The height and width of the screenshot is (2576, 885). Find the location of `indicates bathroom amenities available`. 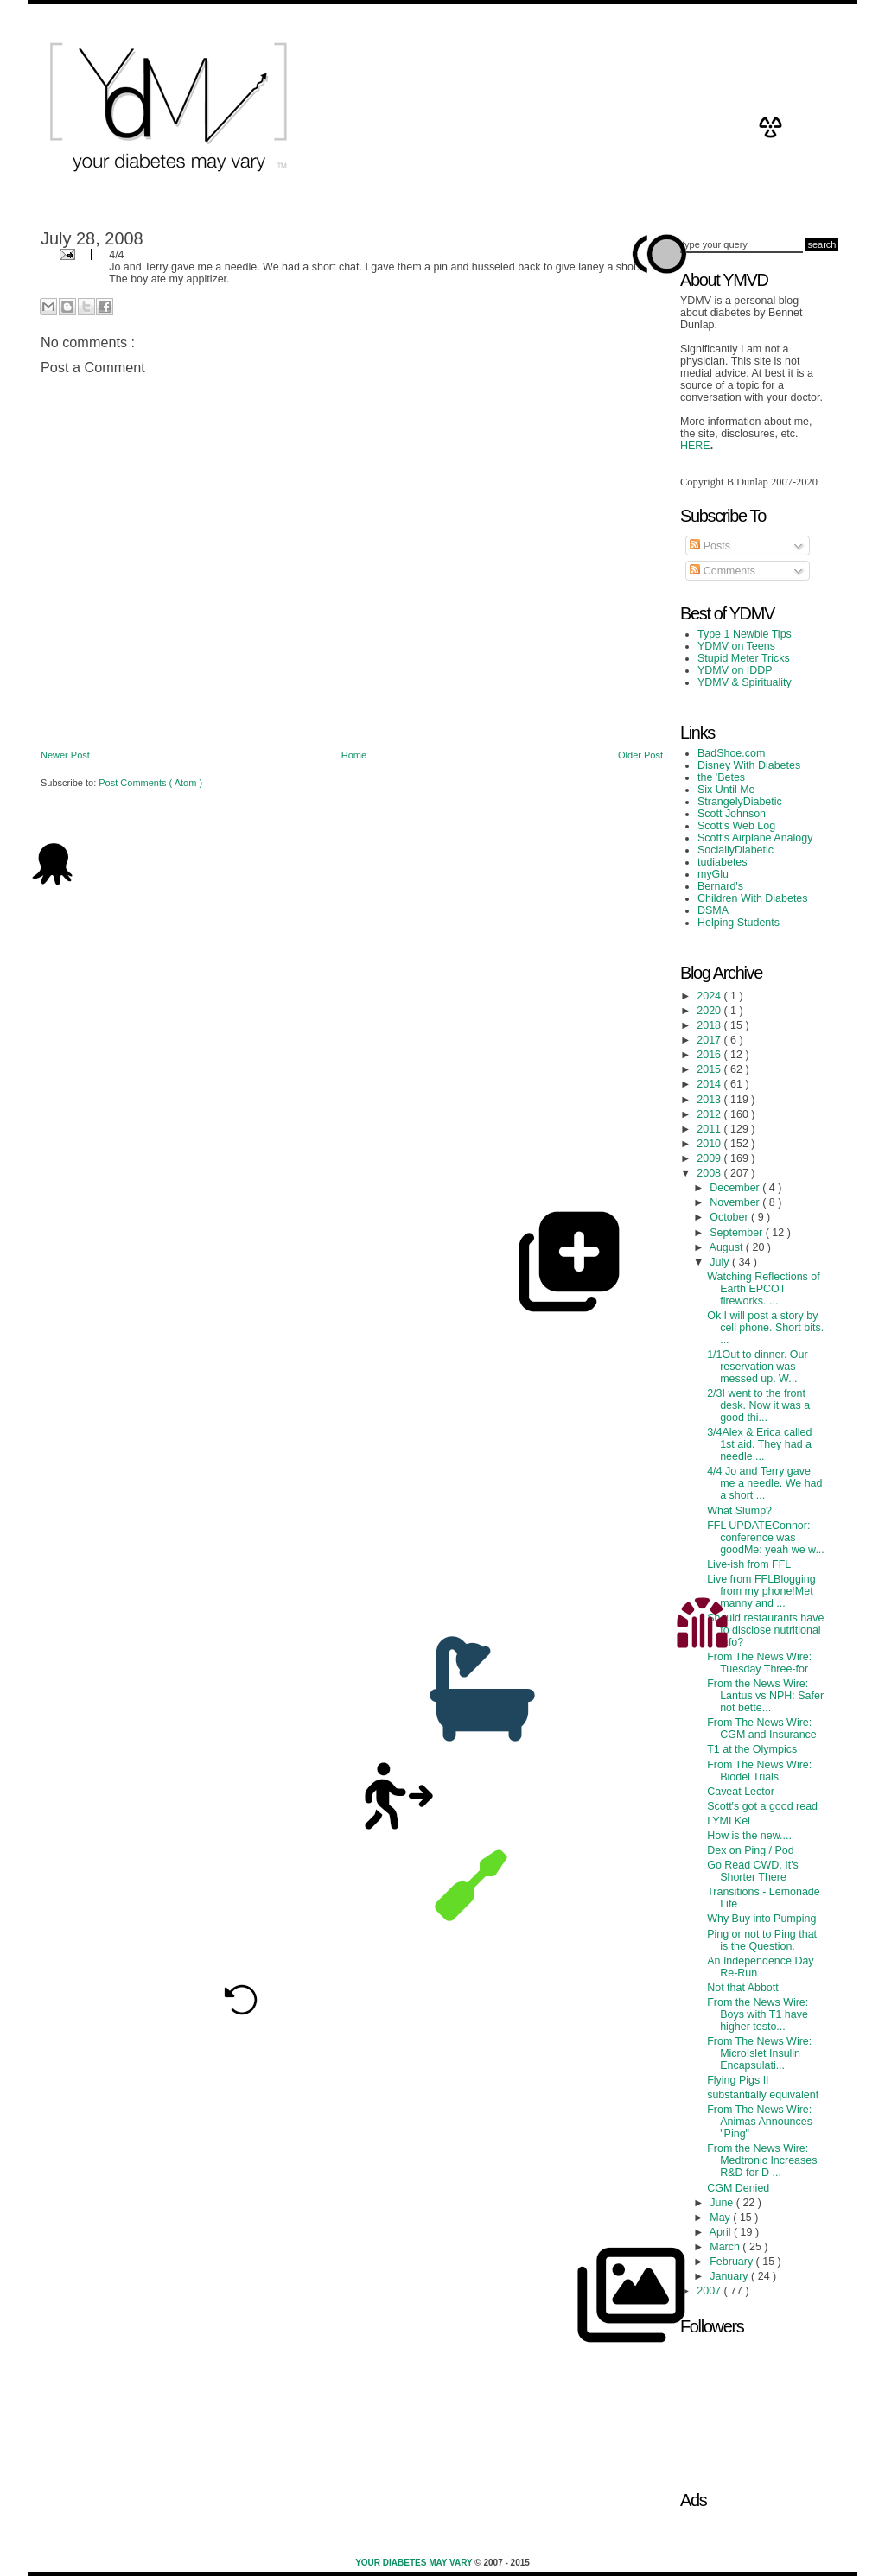

indicates bathroom amenities available is located at coordinates (482, 1689).